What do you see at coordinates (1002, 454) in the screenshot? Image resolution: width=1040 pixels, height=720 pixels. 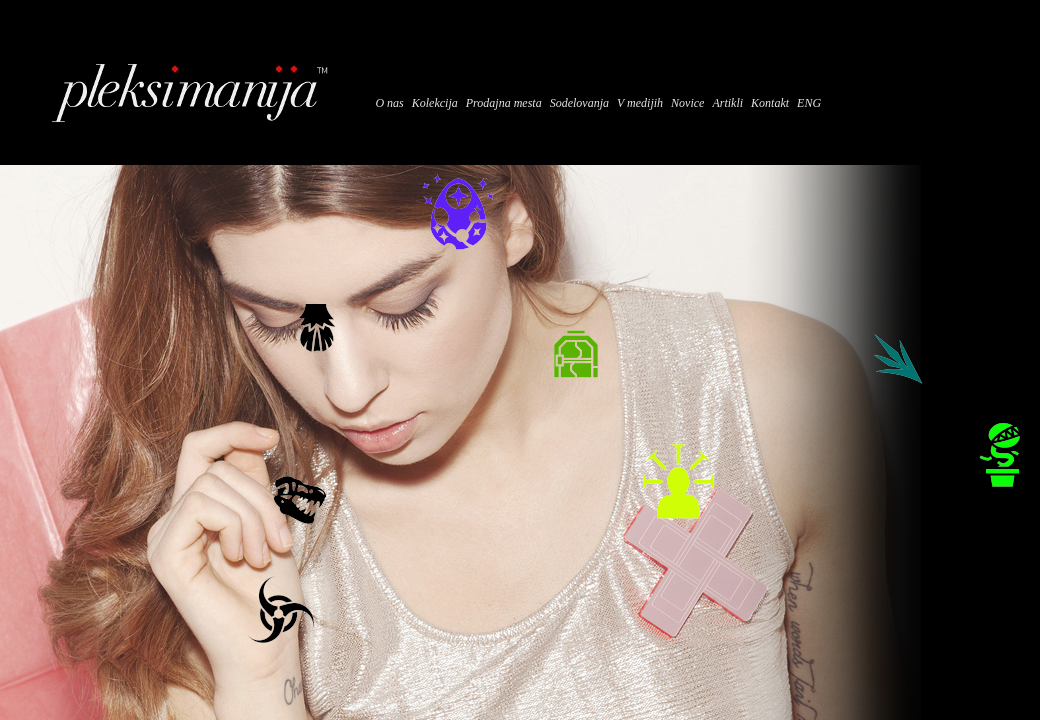 I see `represents a carnivorous plant item or creature in a game` at bounding box center [1002, 454].